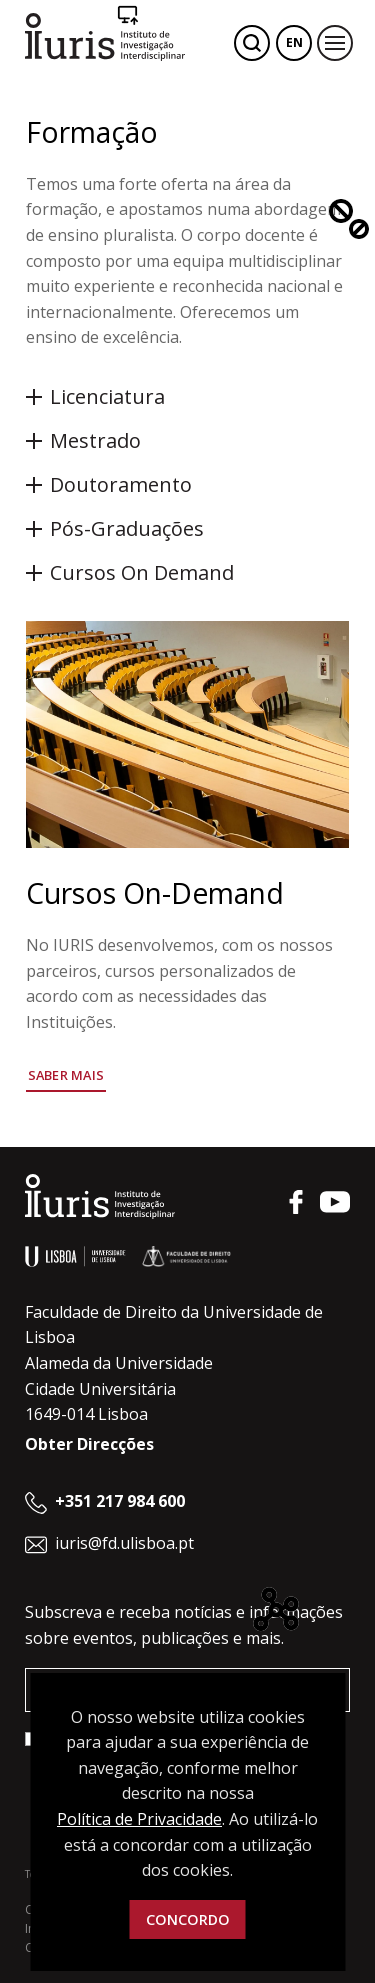 The image size is (375, 1983). Describe the element at coordinates (276, 1610) in the screenshot. I see `view network or connection graph` at that location.